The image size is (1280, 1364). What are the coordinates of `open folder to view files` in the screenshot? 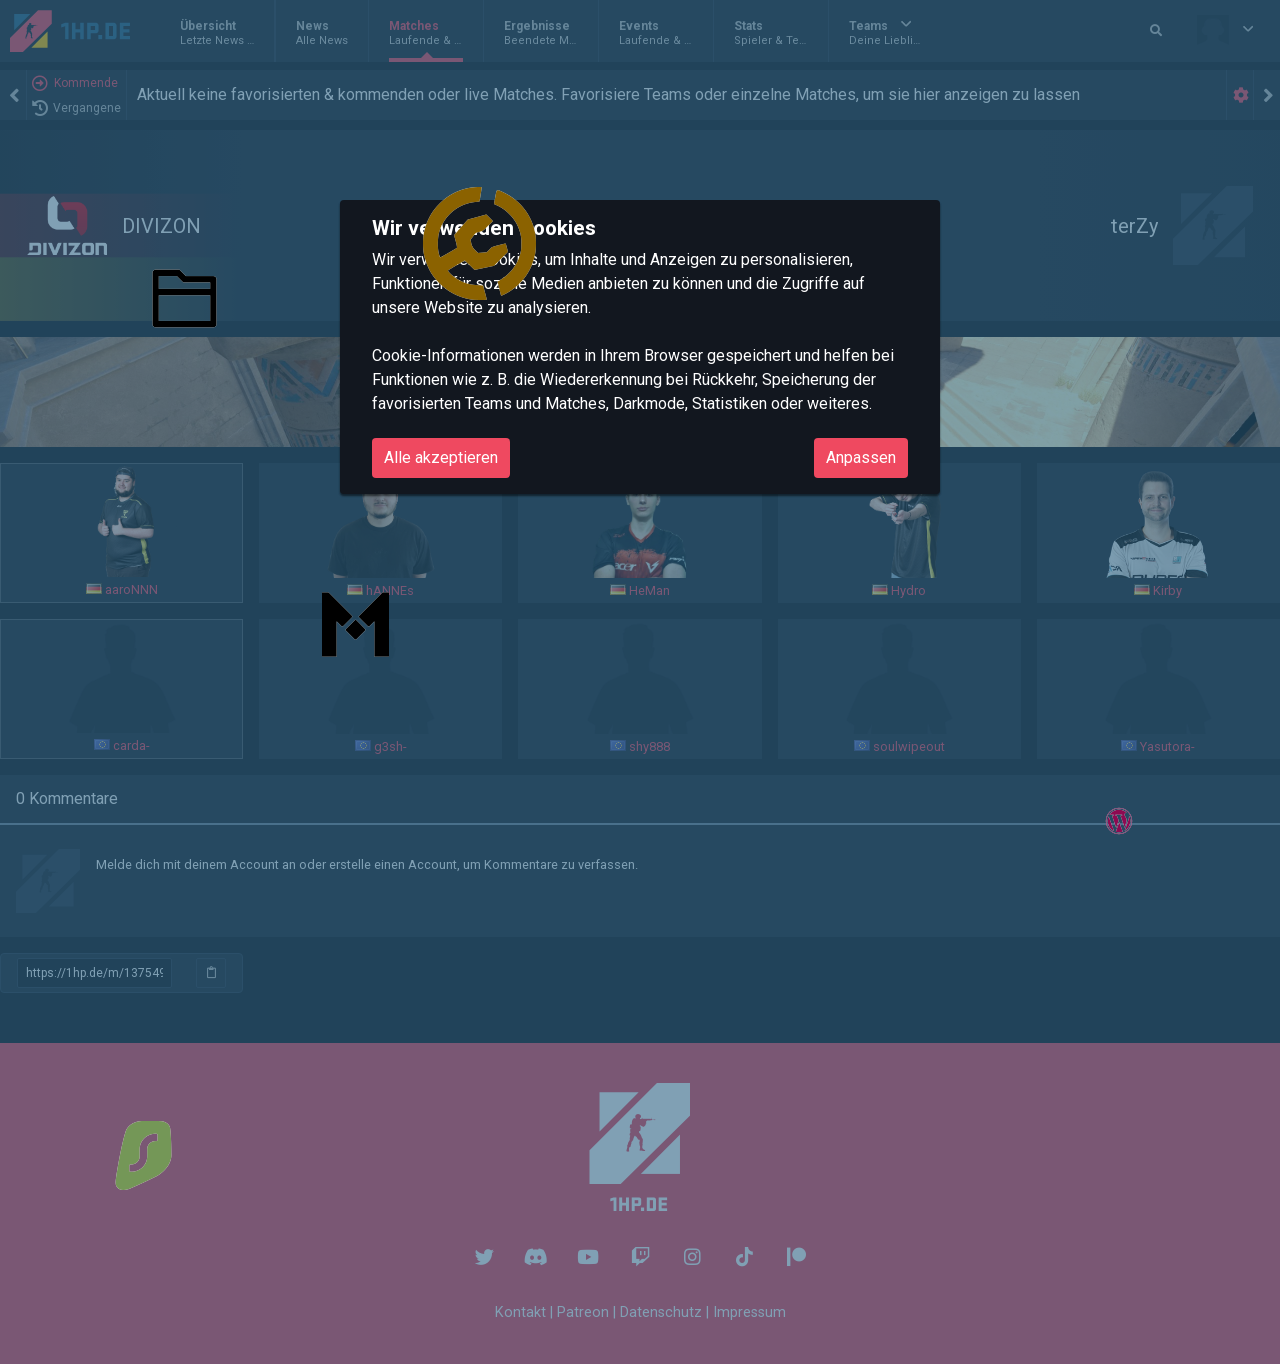 It's located at (184, 298).